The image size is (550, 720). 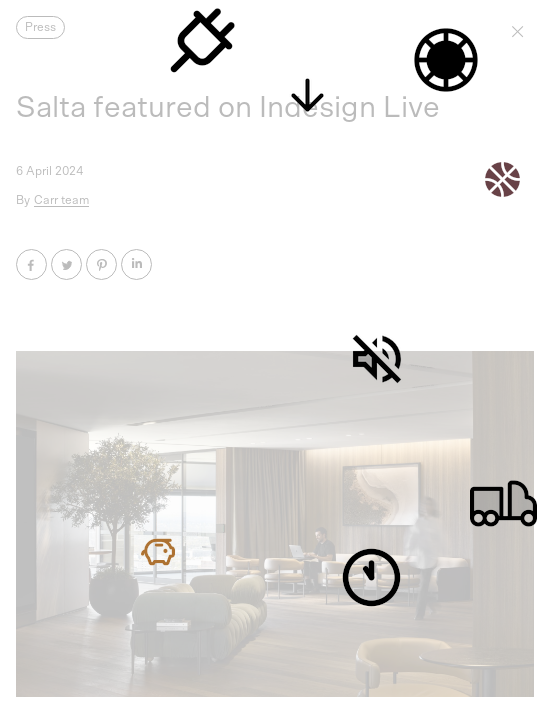 I want to click on scroll down or view more content below, so click(x=307, y=95).